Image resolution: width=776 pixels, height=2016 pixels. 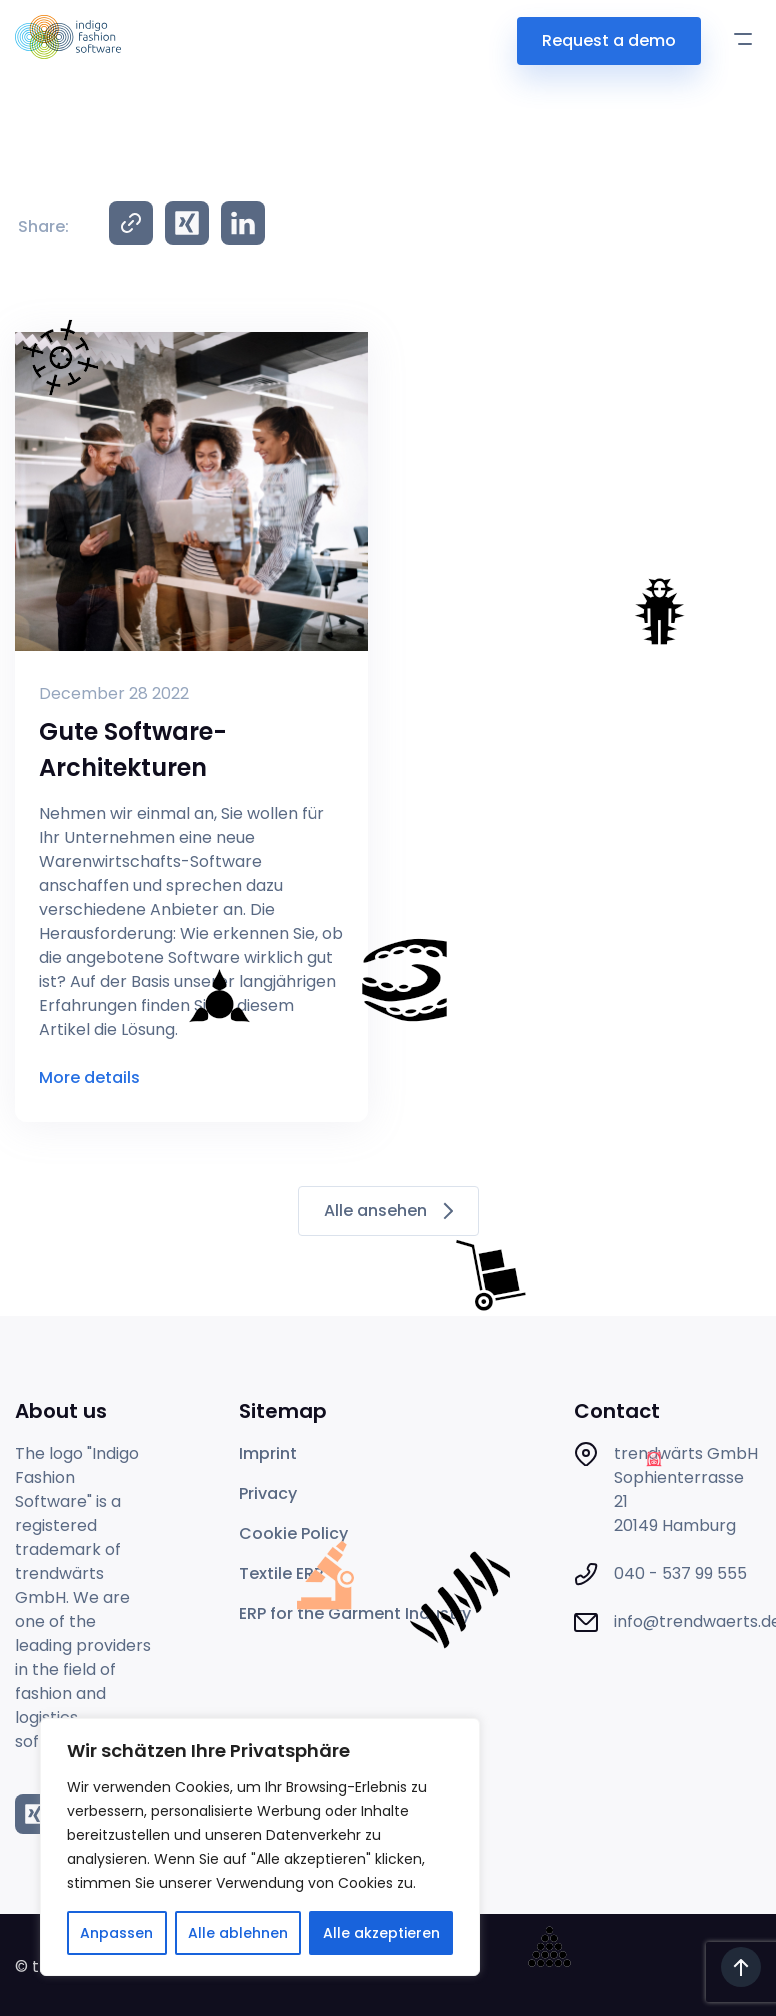 What do you see at coordinates (492, 1272) in the screenshot?
I see `view shipping or delivery options` at bounding box center [492, 1272].